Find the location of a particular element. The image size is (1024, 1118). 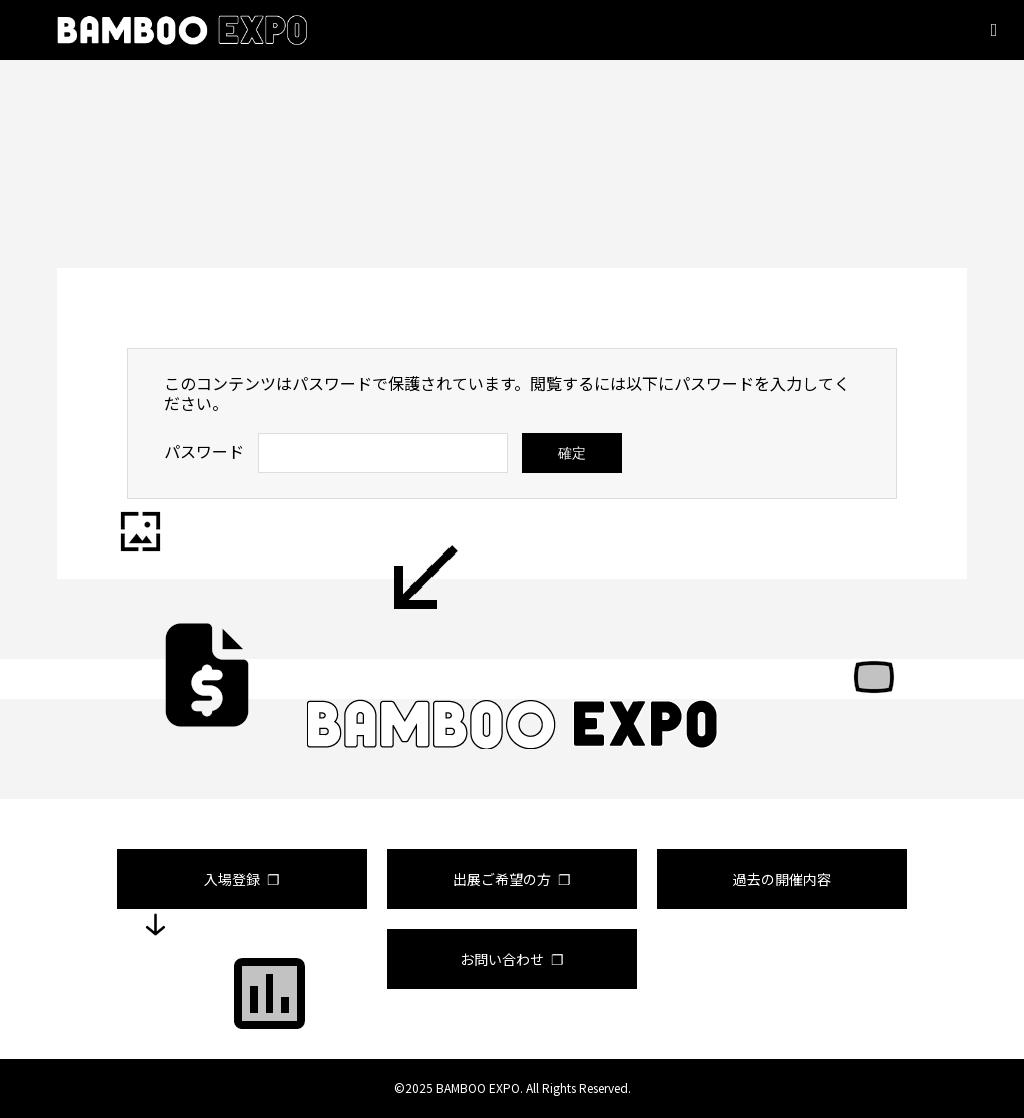

scroll down or view more content is located at coordinates (155, 924).